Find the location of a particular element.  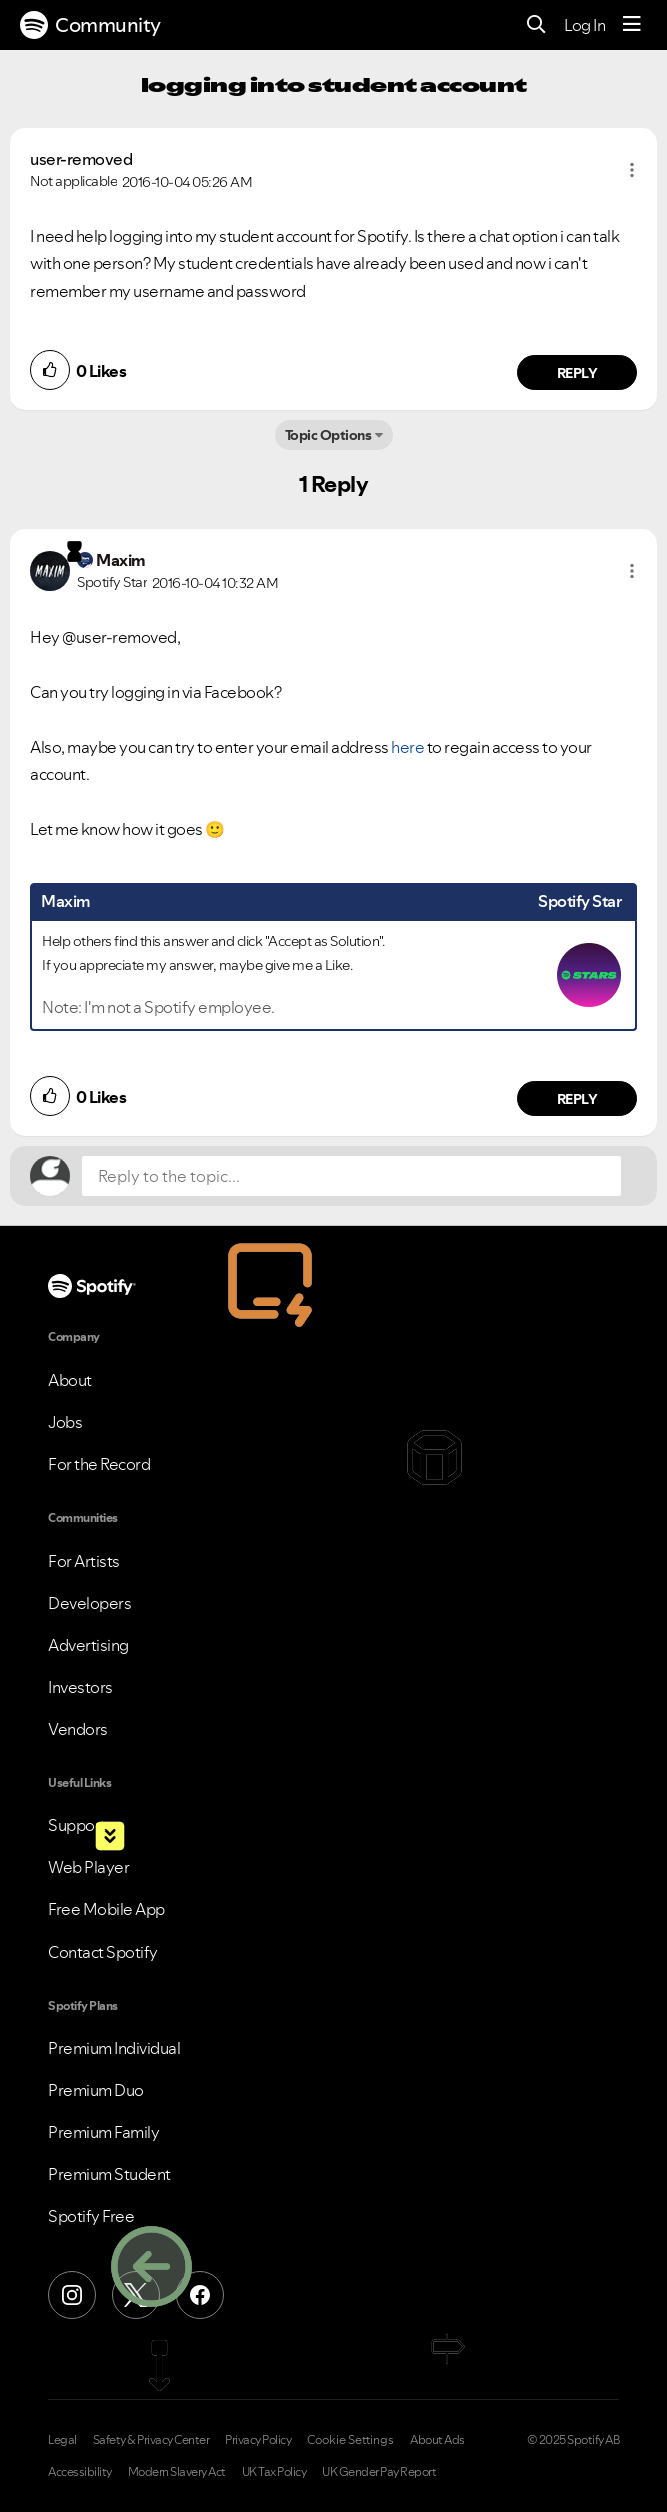

access directions or navigation options is located at coordinates (447, 2349).